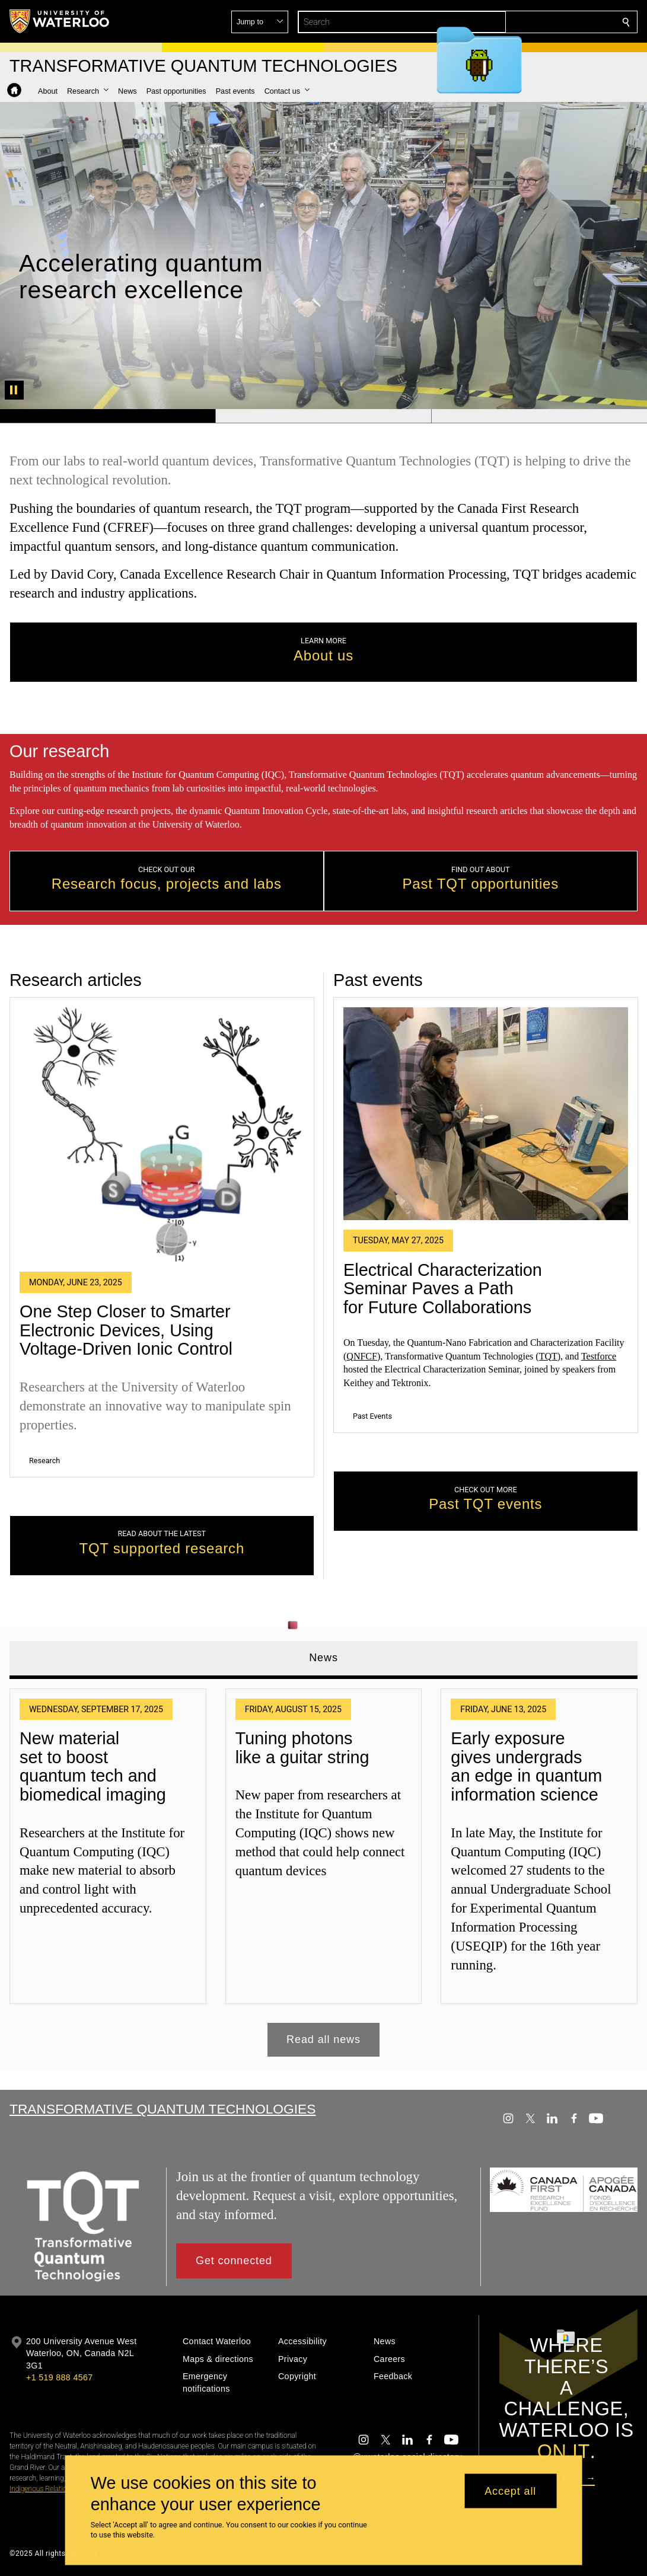  I want to click on open folder containing google docs files, so click(566, 2337).